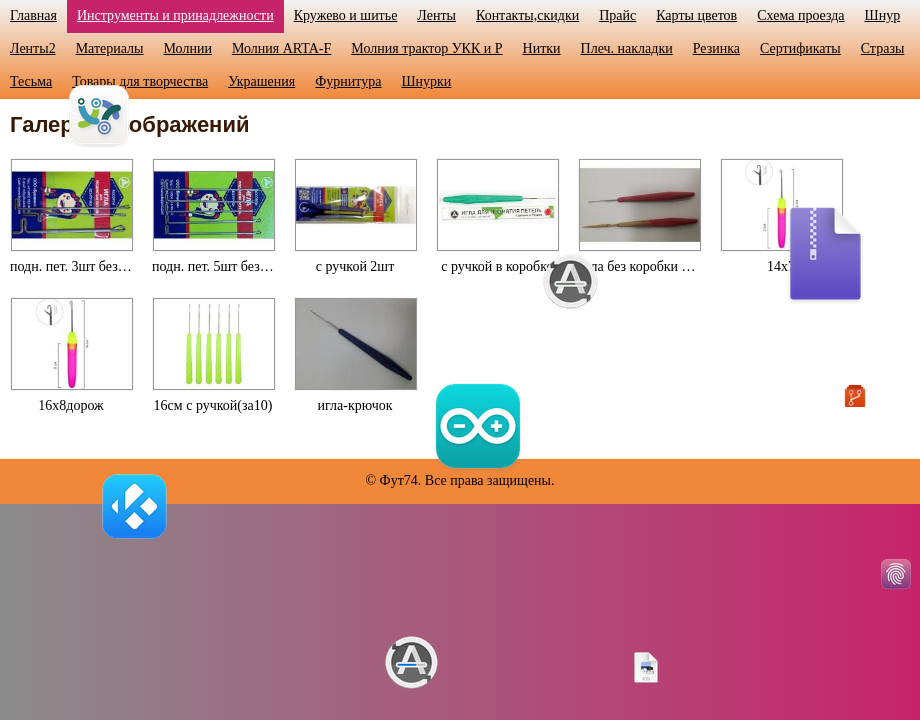 Image resolution: width=920 pixels, height=720 pixels. I want to click on open barrier app for keyboard and mouse sharing, so click(99, 115).